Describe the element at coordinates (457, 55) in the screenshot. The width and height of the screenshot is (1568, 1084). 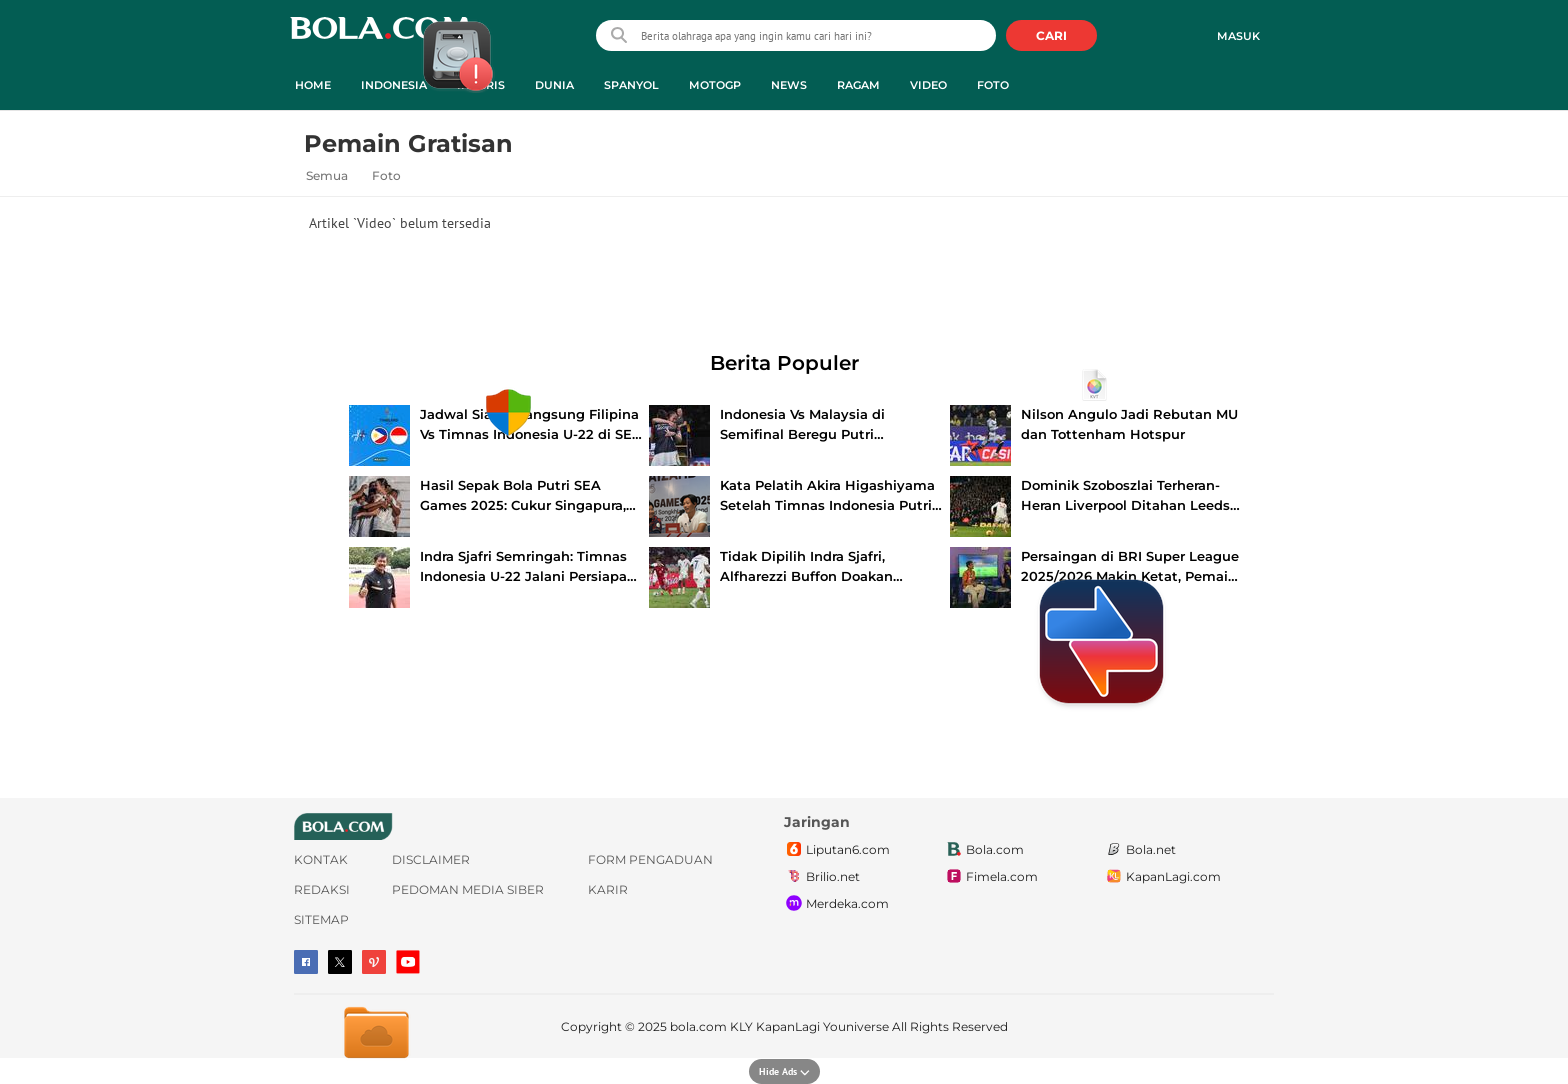
I see `disk space warning alert` at that location.